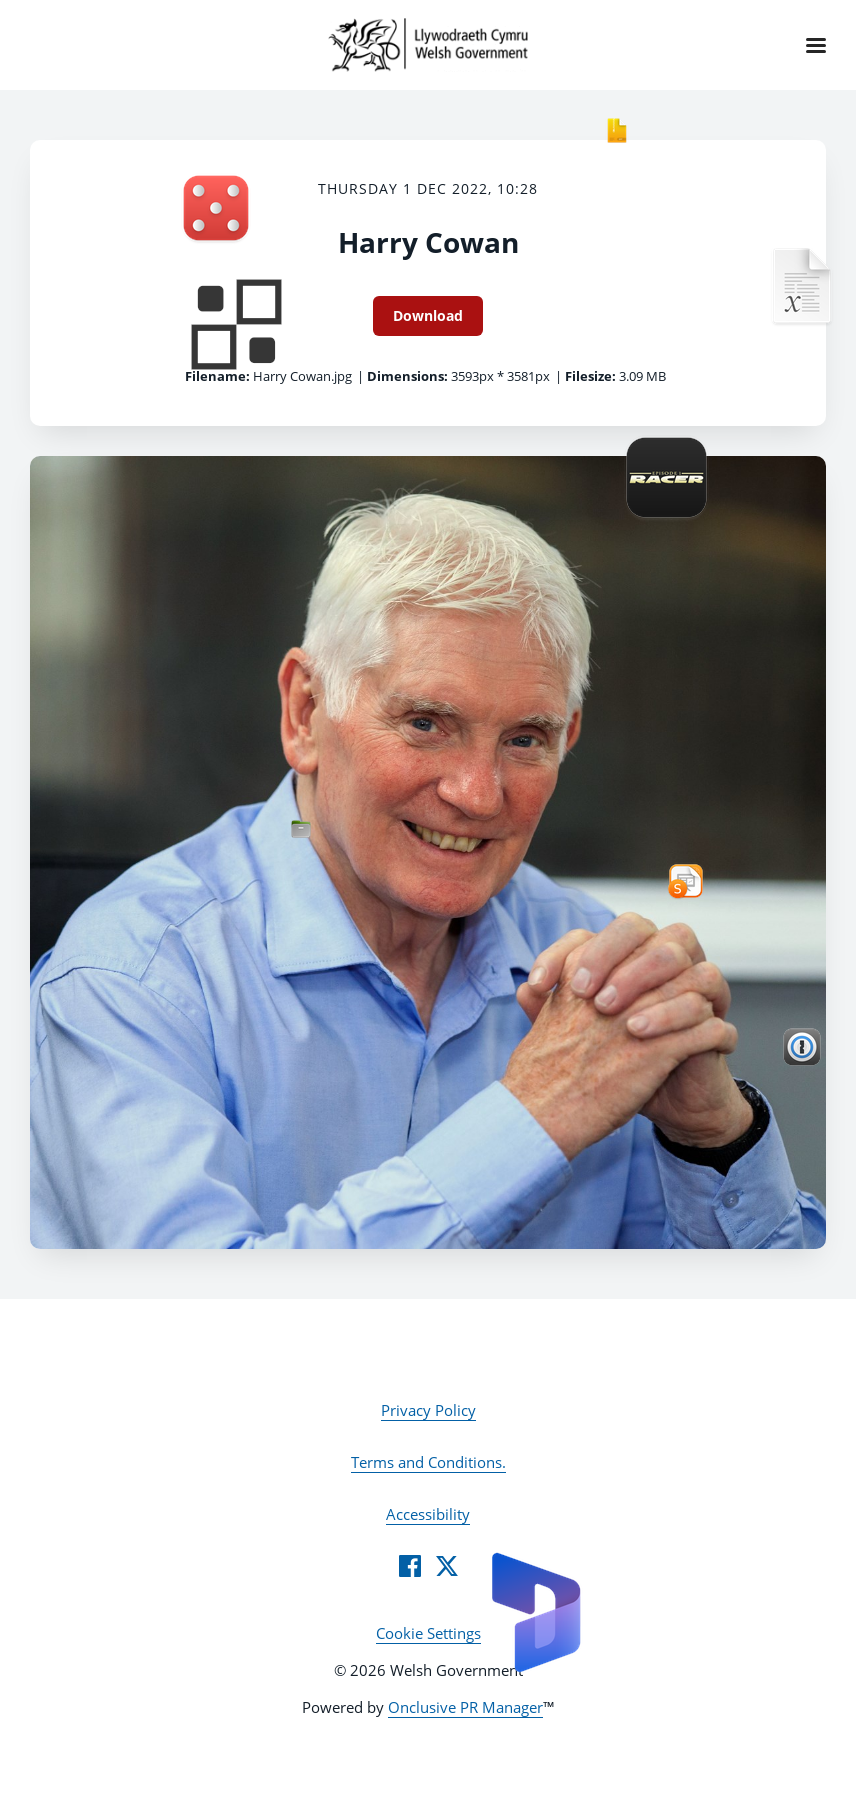 The width and height of the screenshot is (856, 1813). I want to click on open tali dice game app, so click(216, 208).